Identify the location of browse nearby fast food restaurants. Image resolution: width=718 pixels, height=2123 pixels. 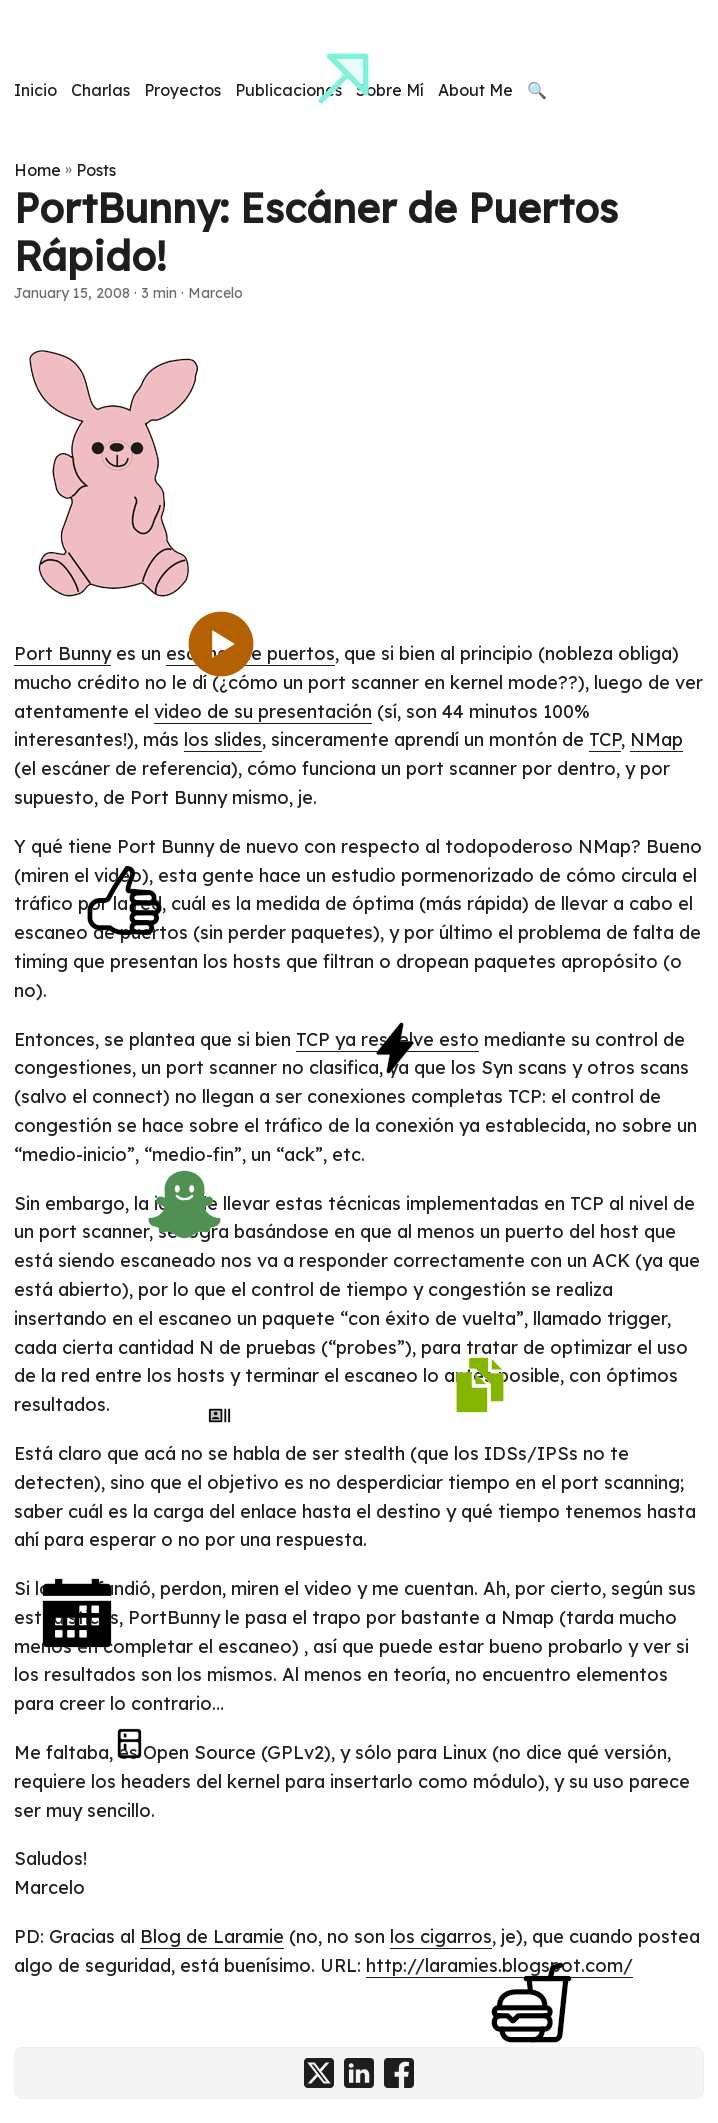
(531, 2002).